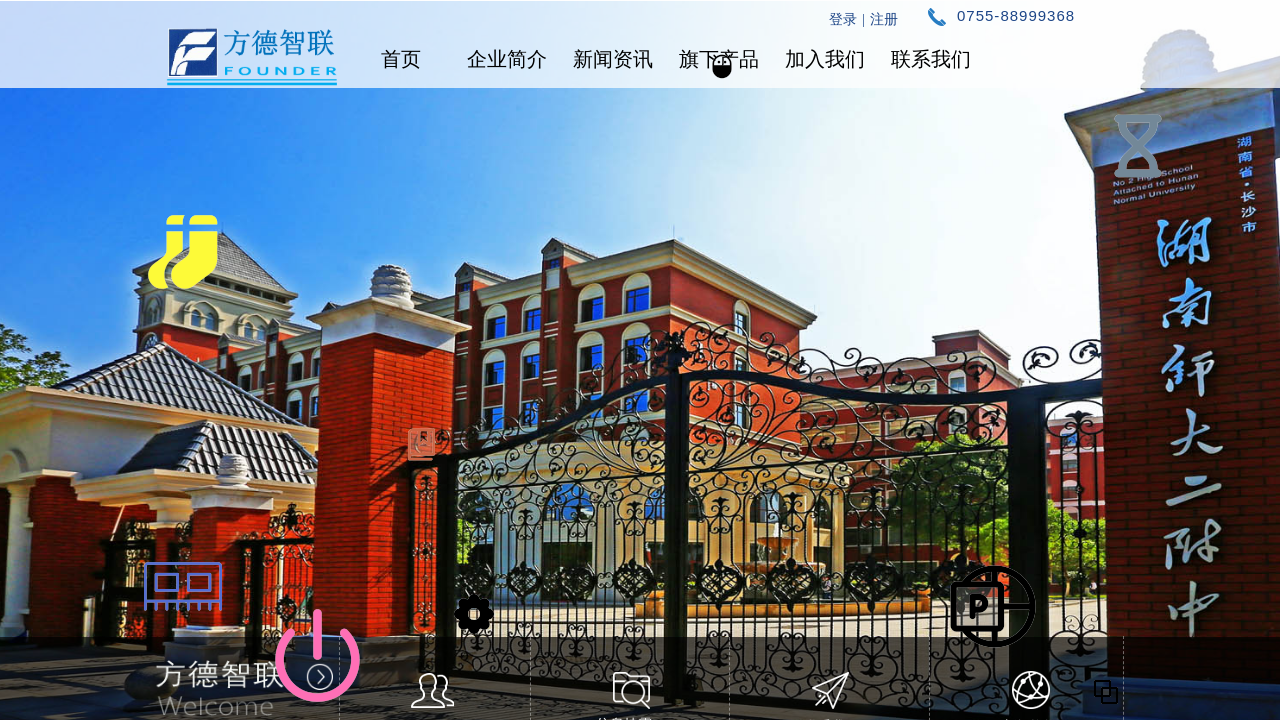 This screenshot has width=1280, height=720. What do you see at coordinates (421, 444) in the screenshot?
I see `access your bookmarked reading material` at bounding box center [421, 444].